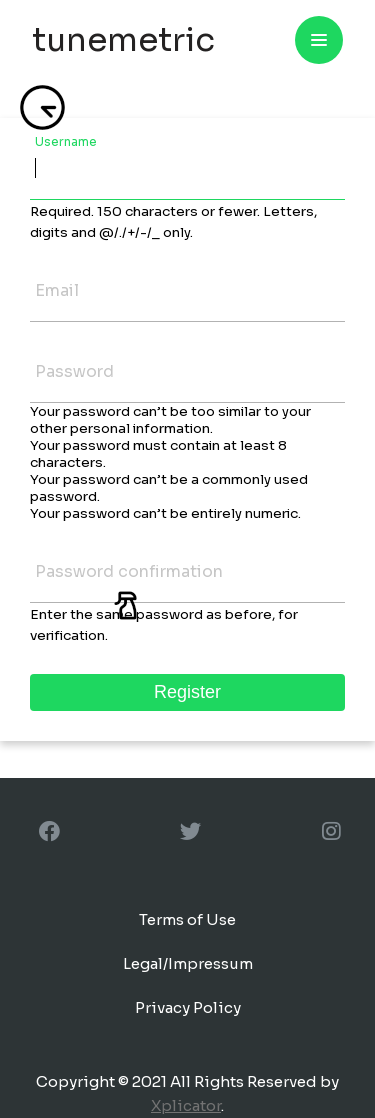 Image resolution: width=375 pixels, height=1118 pixels. What do you see at coordinates (126, 605) in the screenshot?
I see `access cleaning or housekeeping tools` at bounding box center [126, 605].